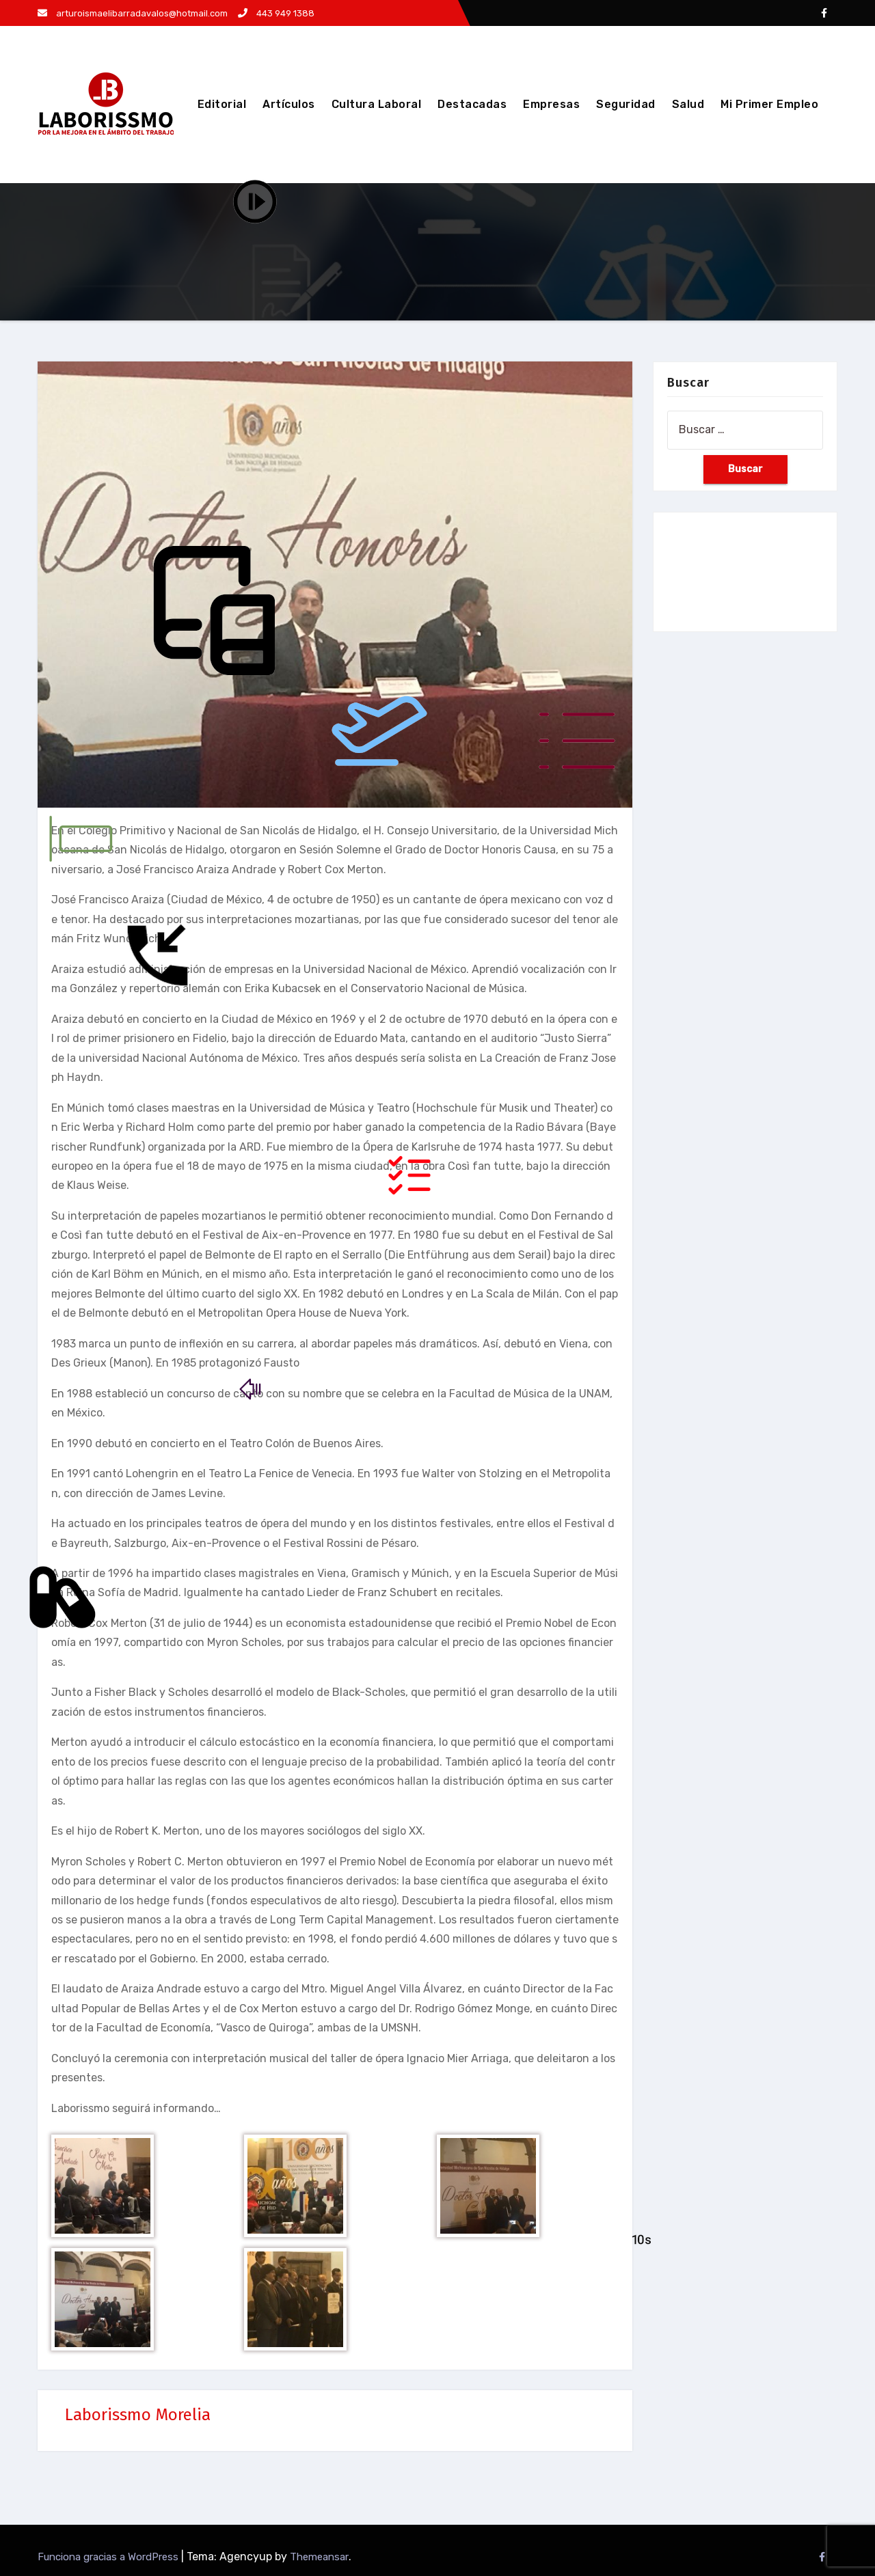  What do you see at coordinates (210, 610) in the screenshot?
I see `clone a repository` at bounding box center [210, 610].